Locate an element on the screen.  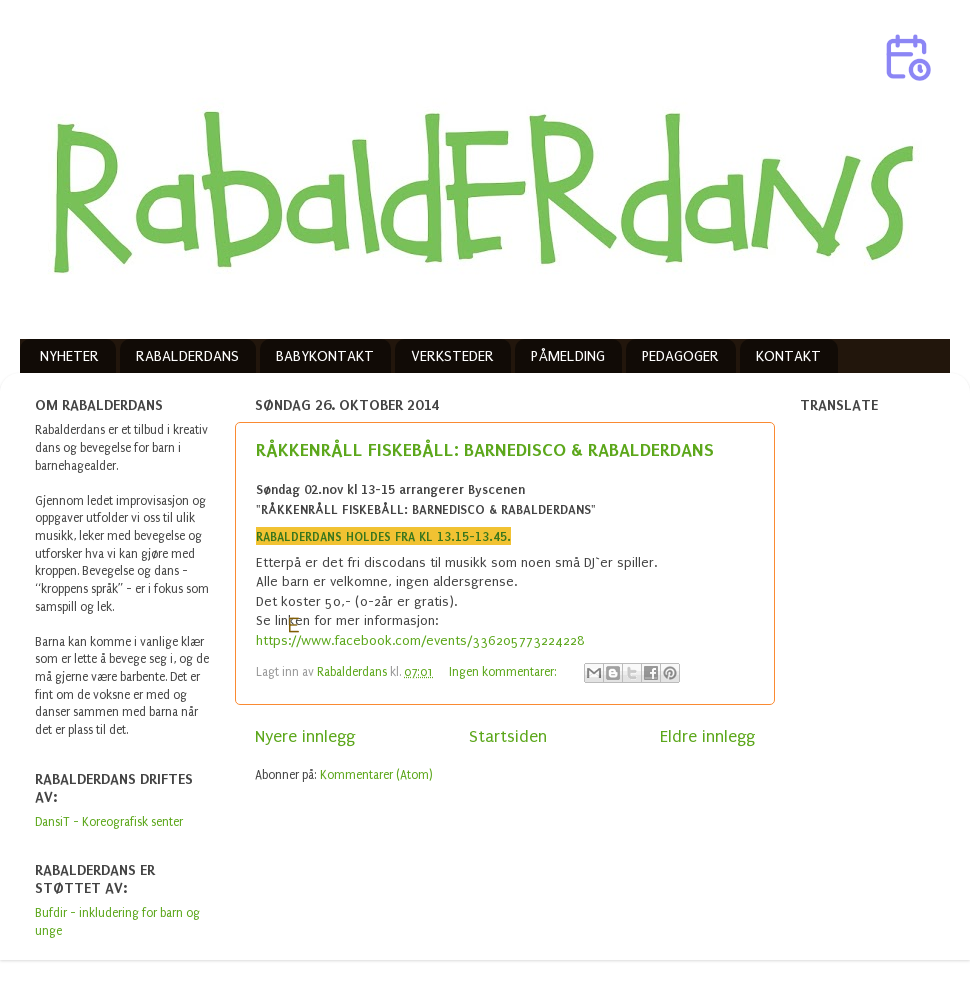
schedule an event with a specific time is located at coordinates (906, 56).